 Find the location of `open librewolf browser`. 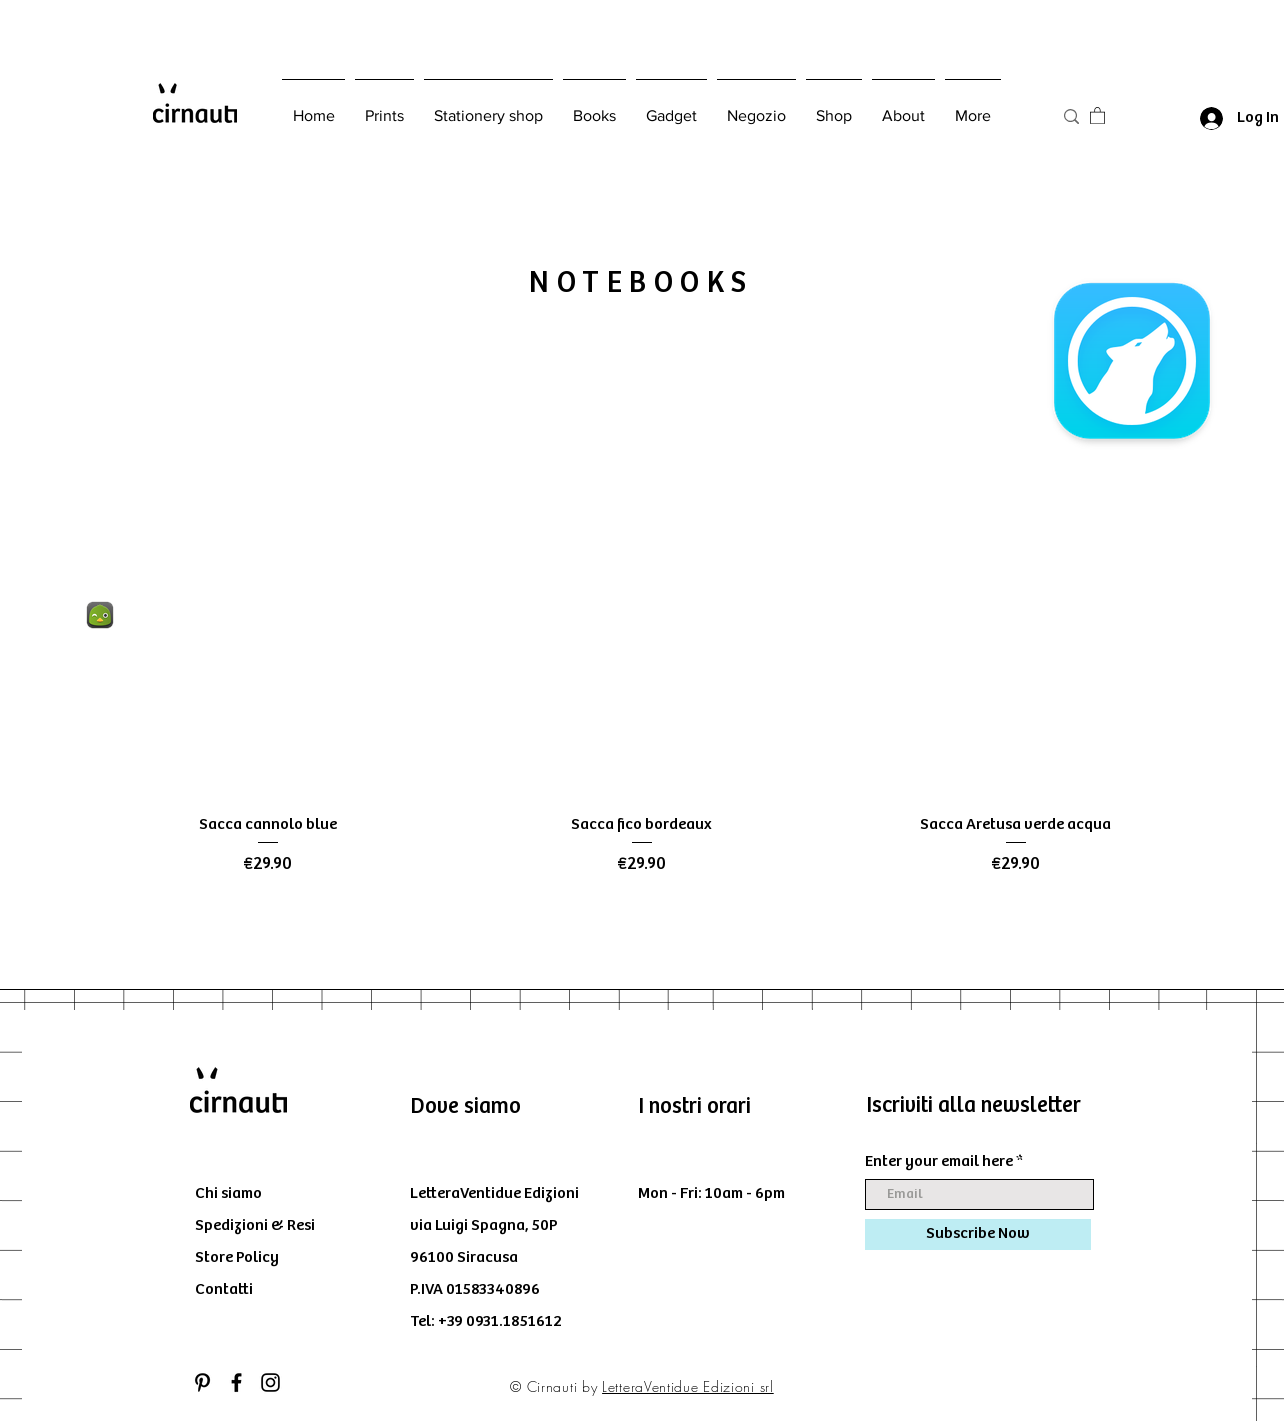

open librewolf browser is located at coordinates (1132, 361).